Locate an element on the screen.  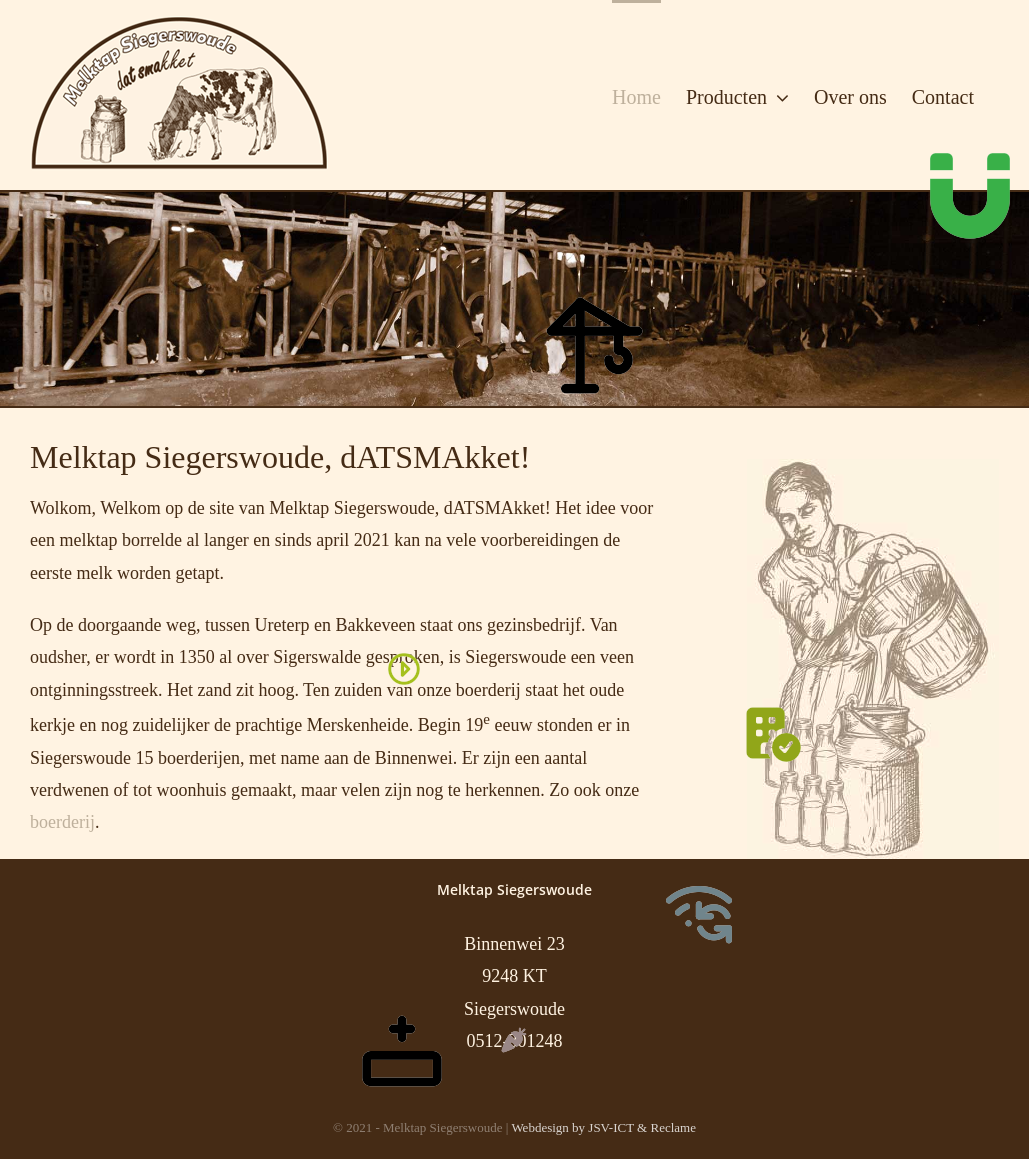
attract or pull related items together is located at coordinates (970, 193).